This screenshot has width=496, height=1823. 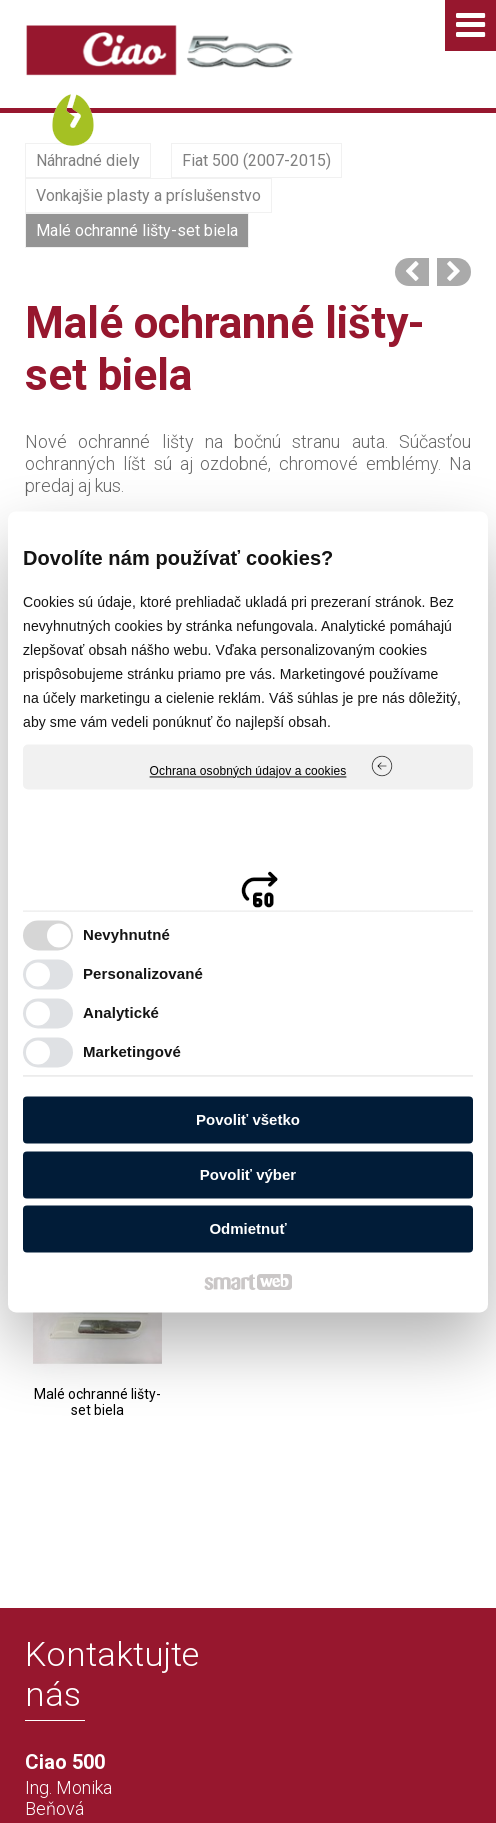 I want to click on indicates a broken or damaged item, so click(x=73, y=120).